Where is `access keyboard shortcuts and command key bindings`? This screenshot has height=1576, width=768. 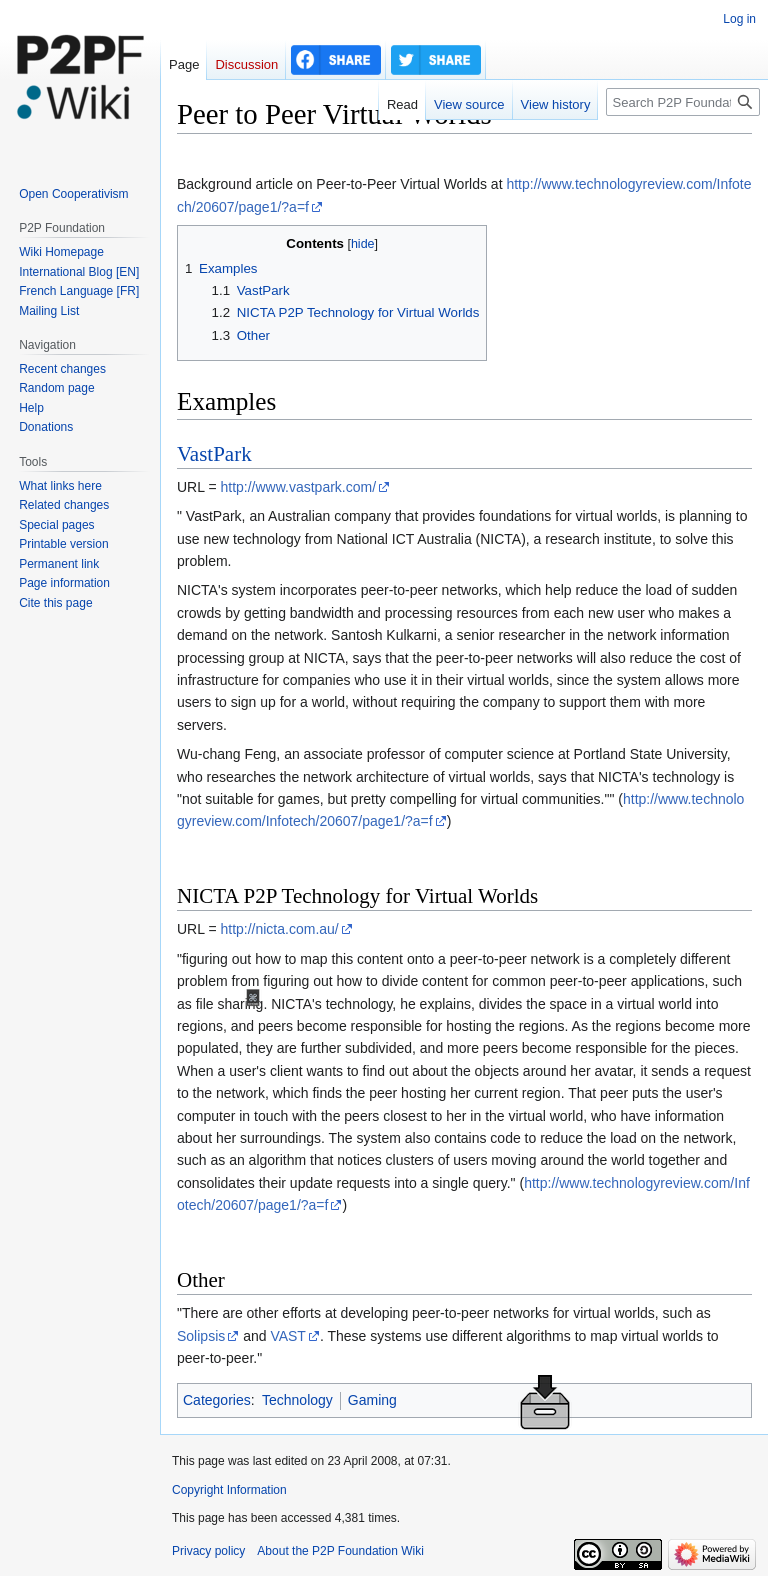 access keyboard shortcuts and command key bindings is located at coordinates (253, 998).